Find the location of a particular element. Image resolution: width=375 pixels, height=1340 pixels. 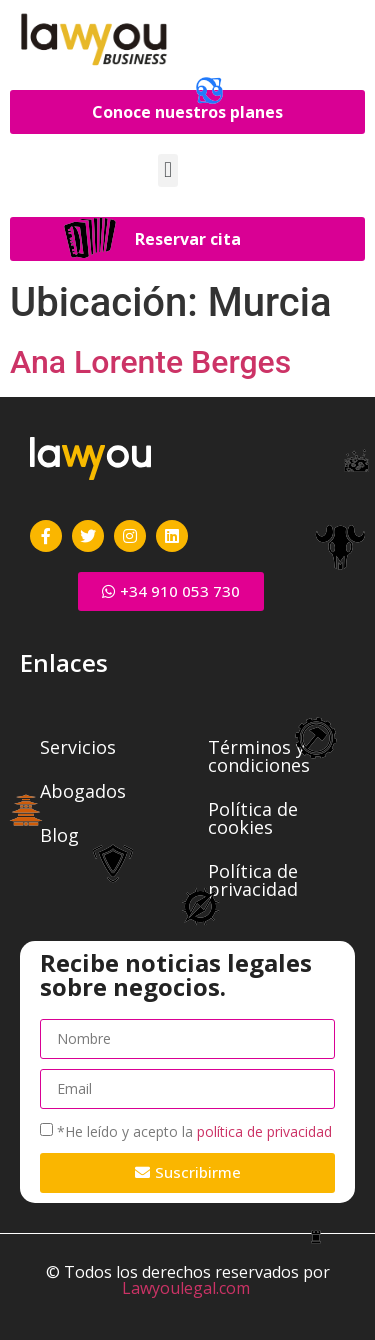

indicates active shield or defense power-up is located at coordinates (113, 862).